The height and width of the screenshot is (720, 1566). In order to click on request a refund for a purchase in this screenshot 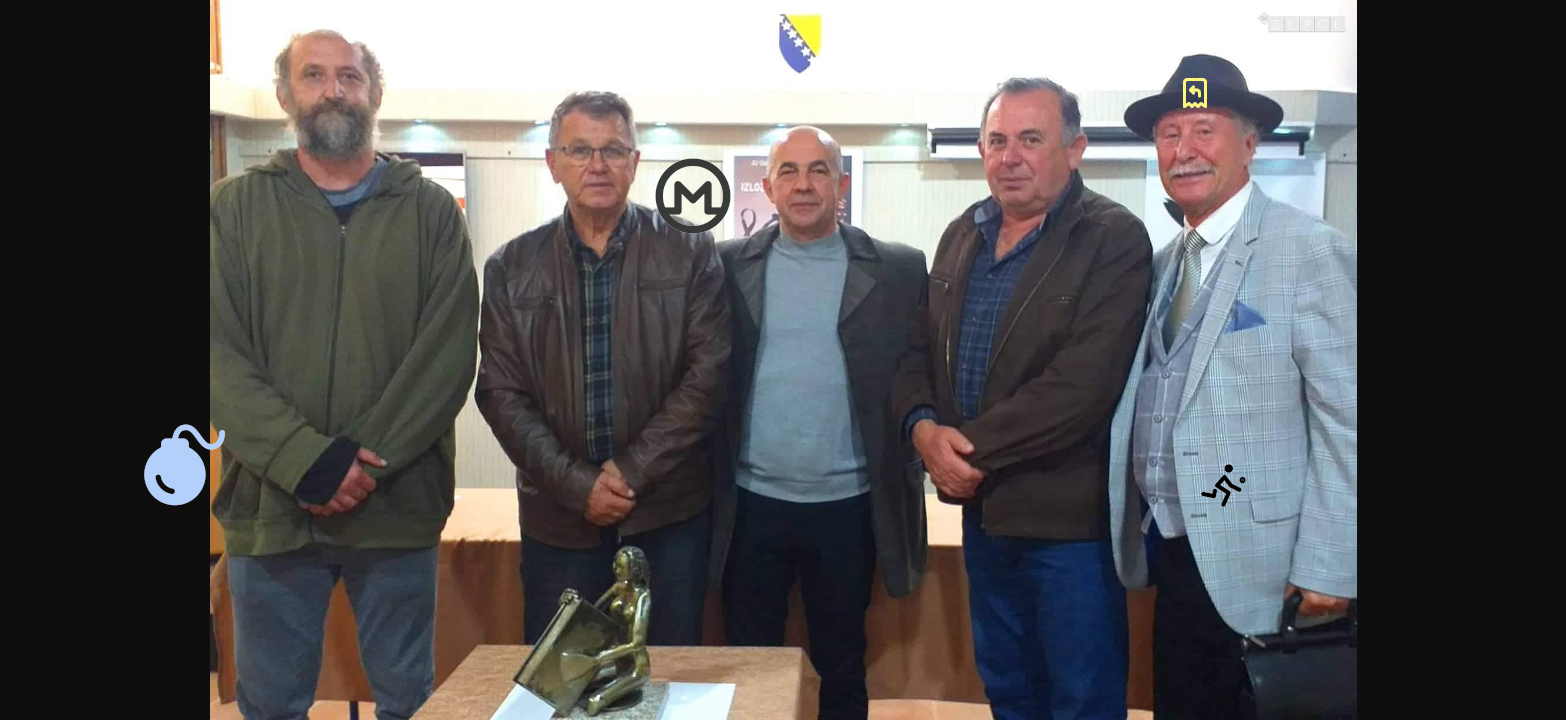, I will do `click(1195, 93)`.